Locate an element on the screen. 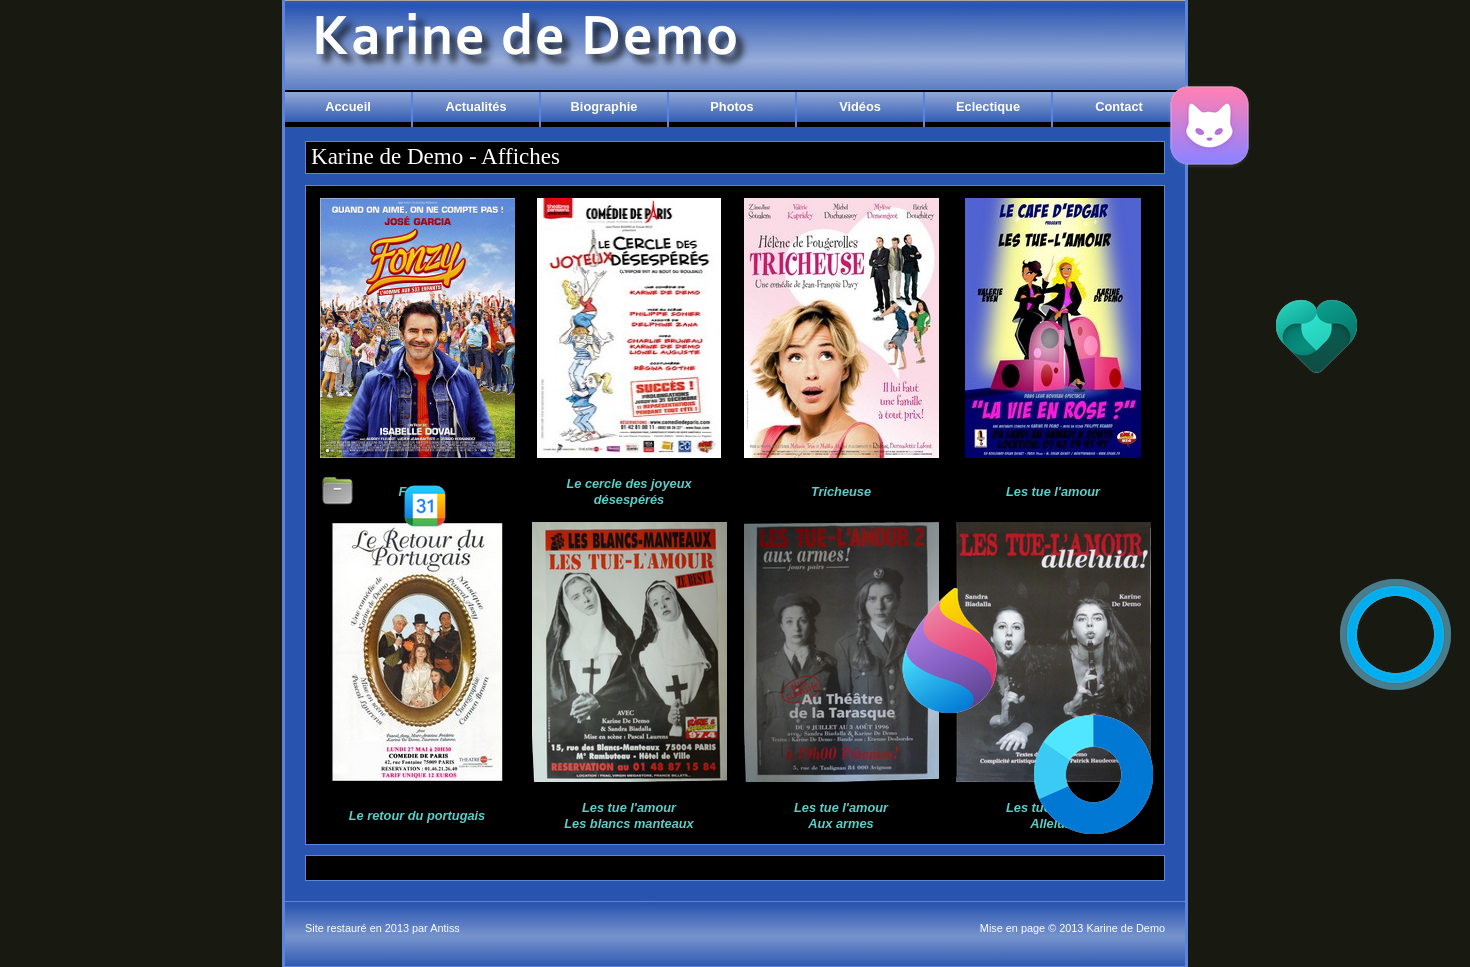 Image resolution: width=1470 pixels, height=967 pixels. open Paint 3D application is located at coordinates (949, 650).